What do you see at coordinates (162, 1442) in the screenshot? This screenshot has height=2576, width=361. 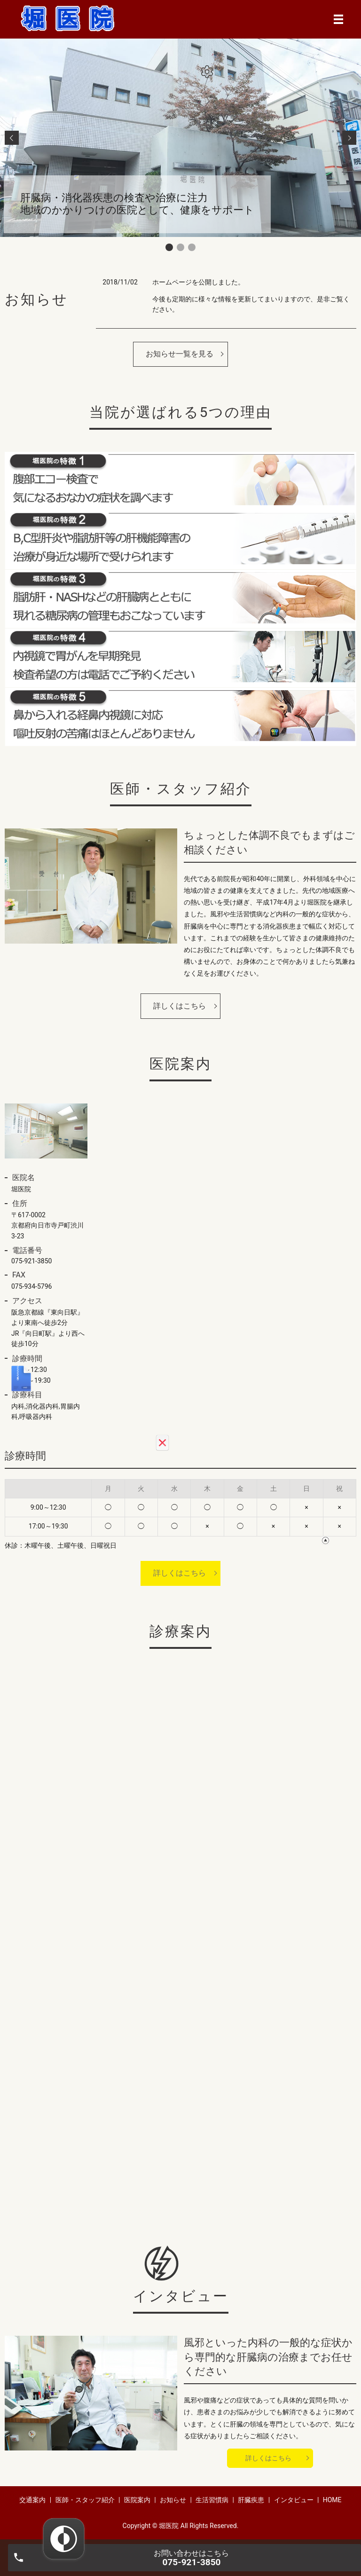 I see `a broken or invalid symbolic link file` at bounding box center [162, 1442].